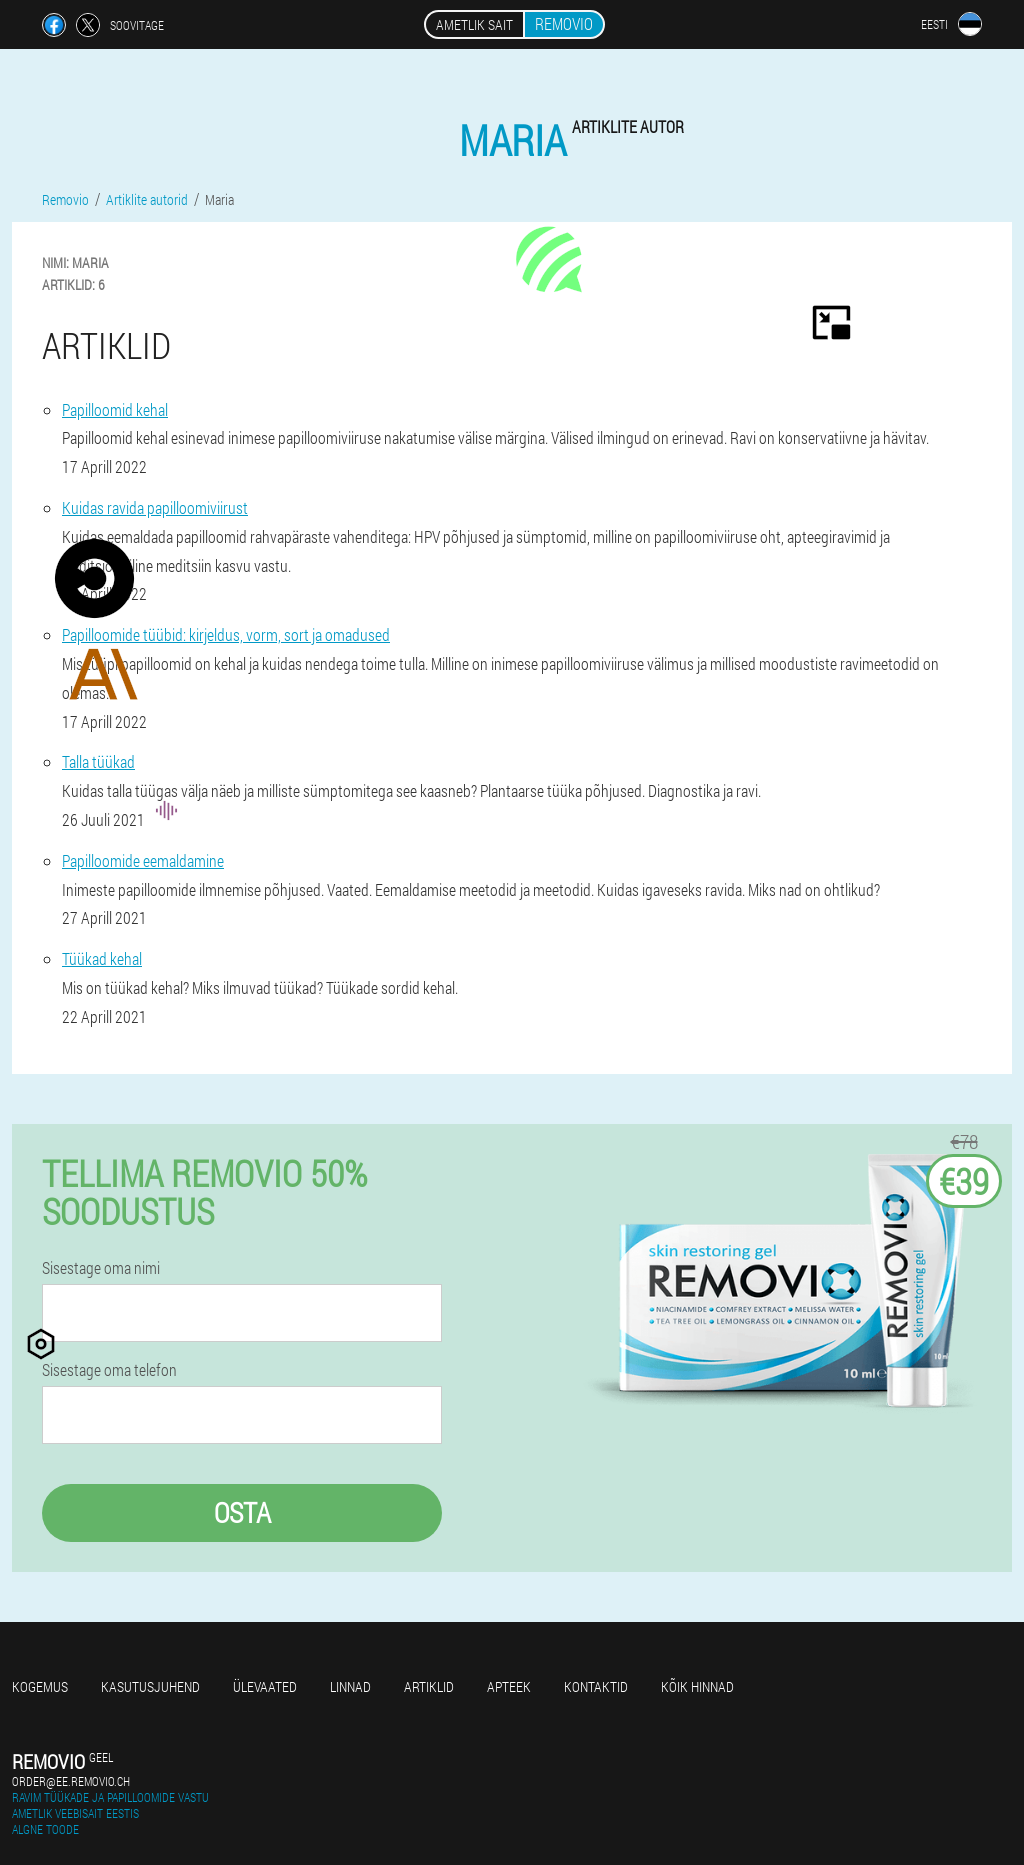 The width and height of the screenshot is (1024, 1865). What do you see at coordinates (41, 1344) in the screenshot?
I see `access settings or preferences` at bounding box center [41, 1344].